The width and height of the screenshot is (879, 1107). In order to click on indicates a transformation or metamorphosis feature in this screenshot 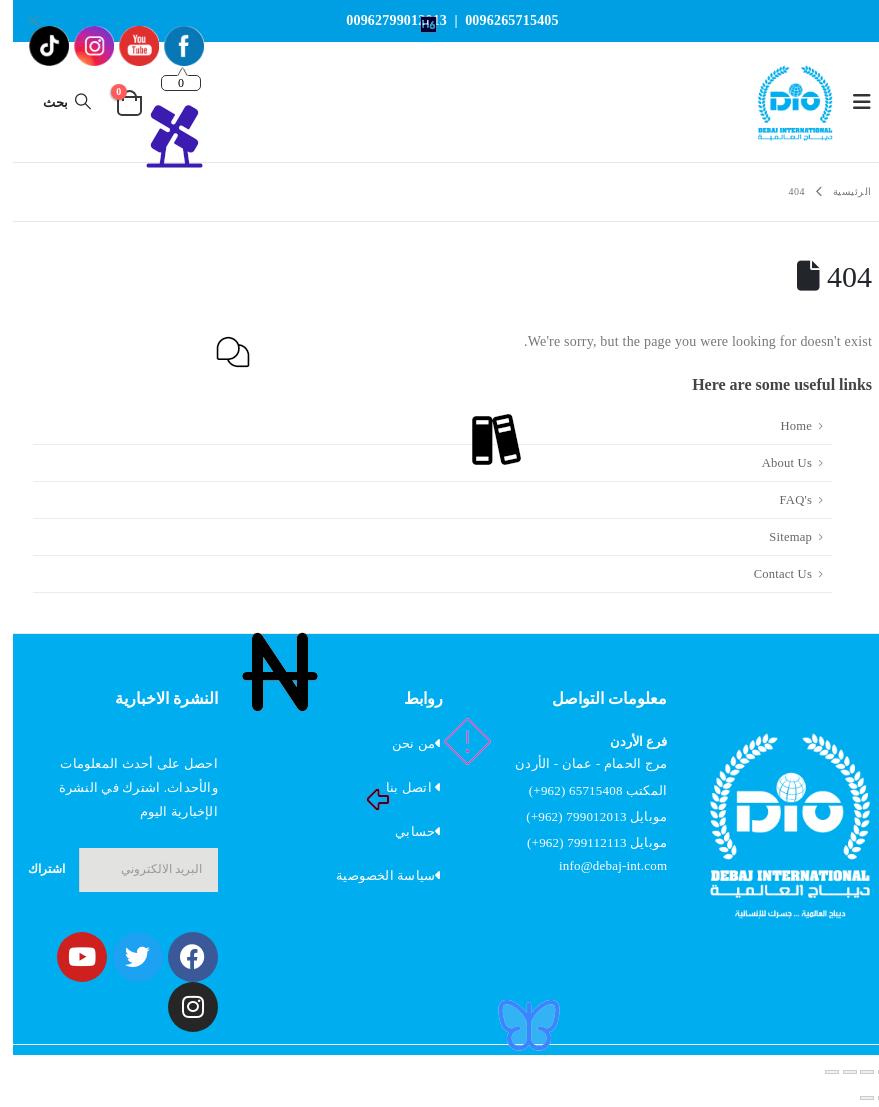, I will do `click(529, 1024)`.